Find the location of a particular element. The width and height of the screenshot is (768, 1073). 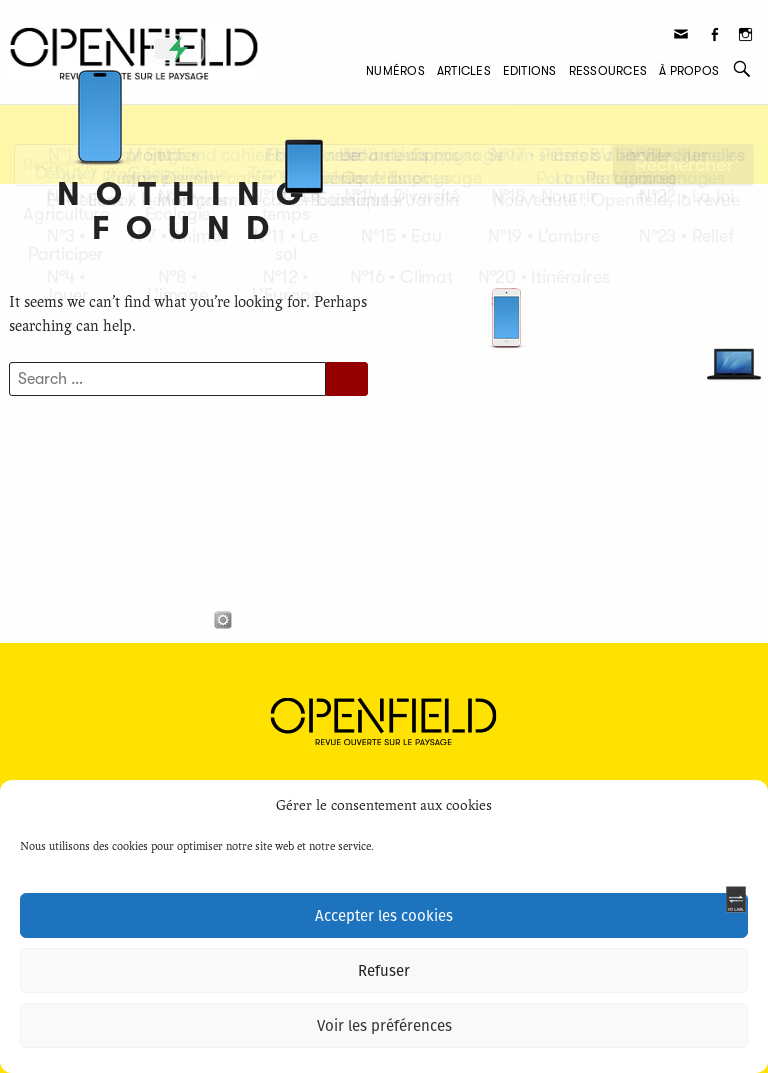

configure audio input/output settings in GarageBand is located at coordinates (736, 900).